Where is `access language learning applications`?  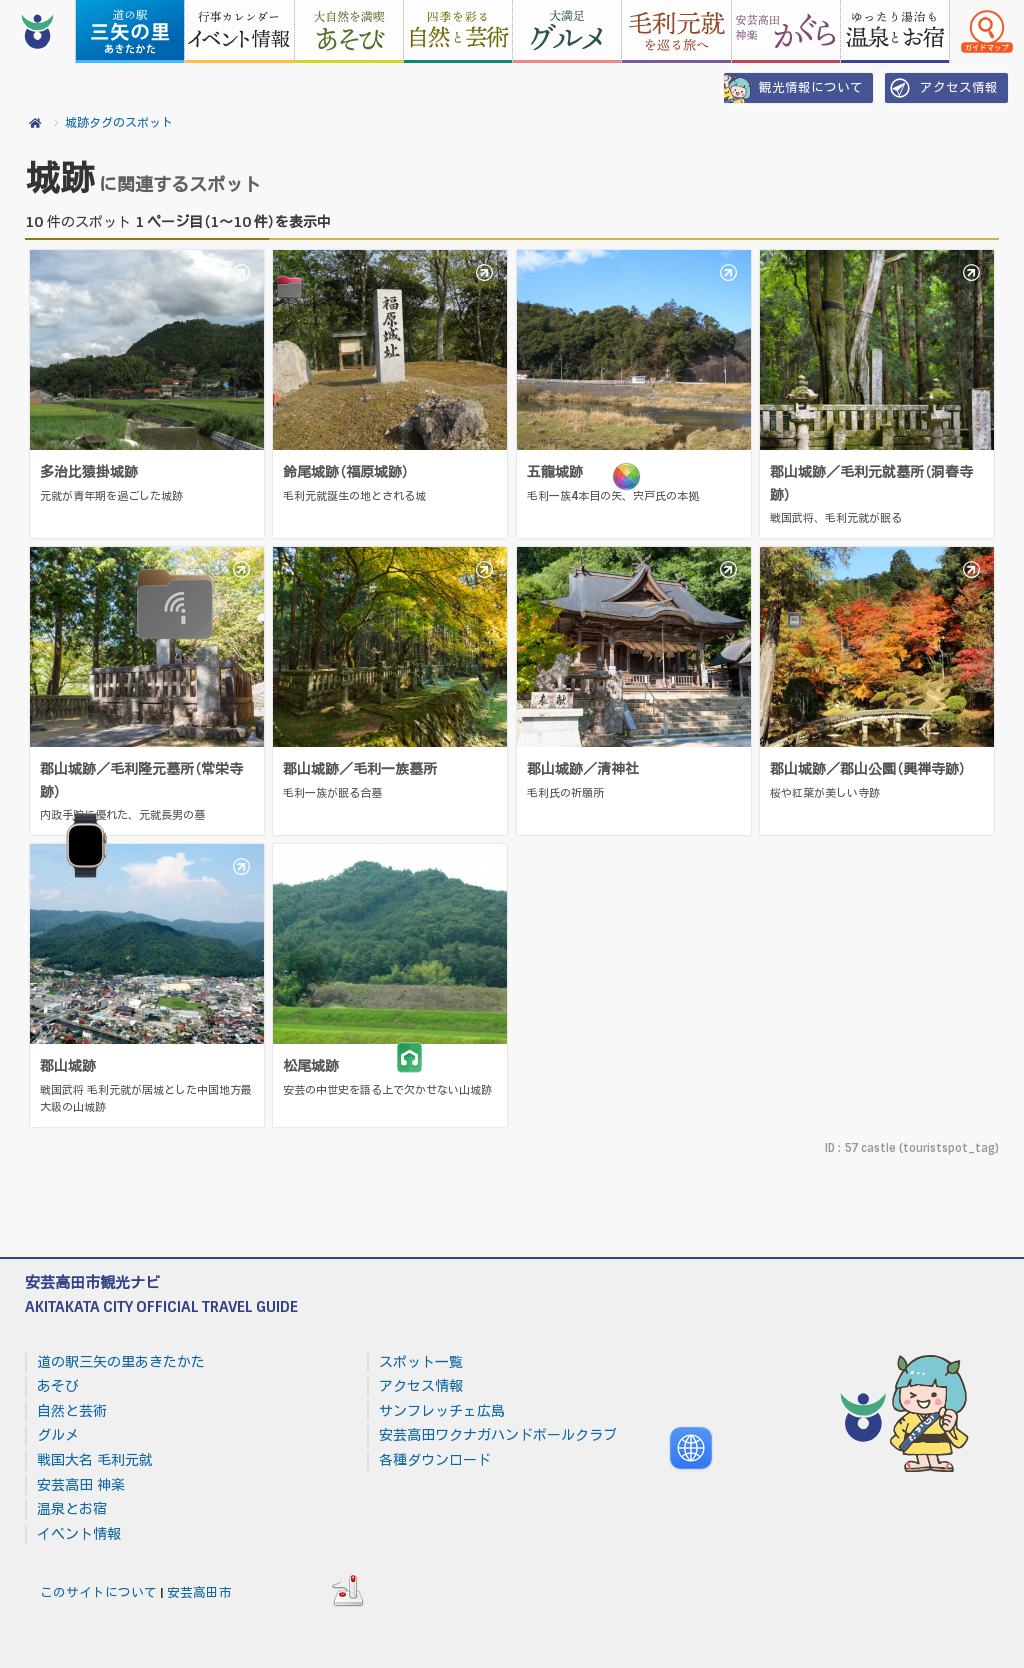 access language learning applications is located at coordinates (691, 1448).